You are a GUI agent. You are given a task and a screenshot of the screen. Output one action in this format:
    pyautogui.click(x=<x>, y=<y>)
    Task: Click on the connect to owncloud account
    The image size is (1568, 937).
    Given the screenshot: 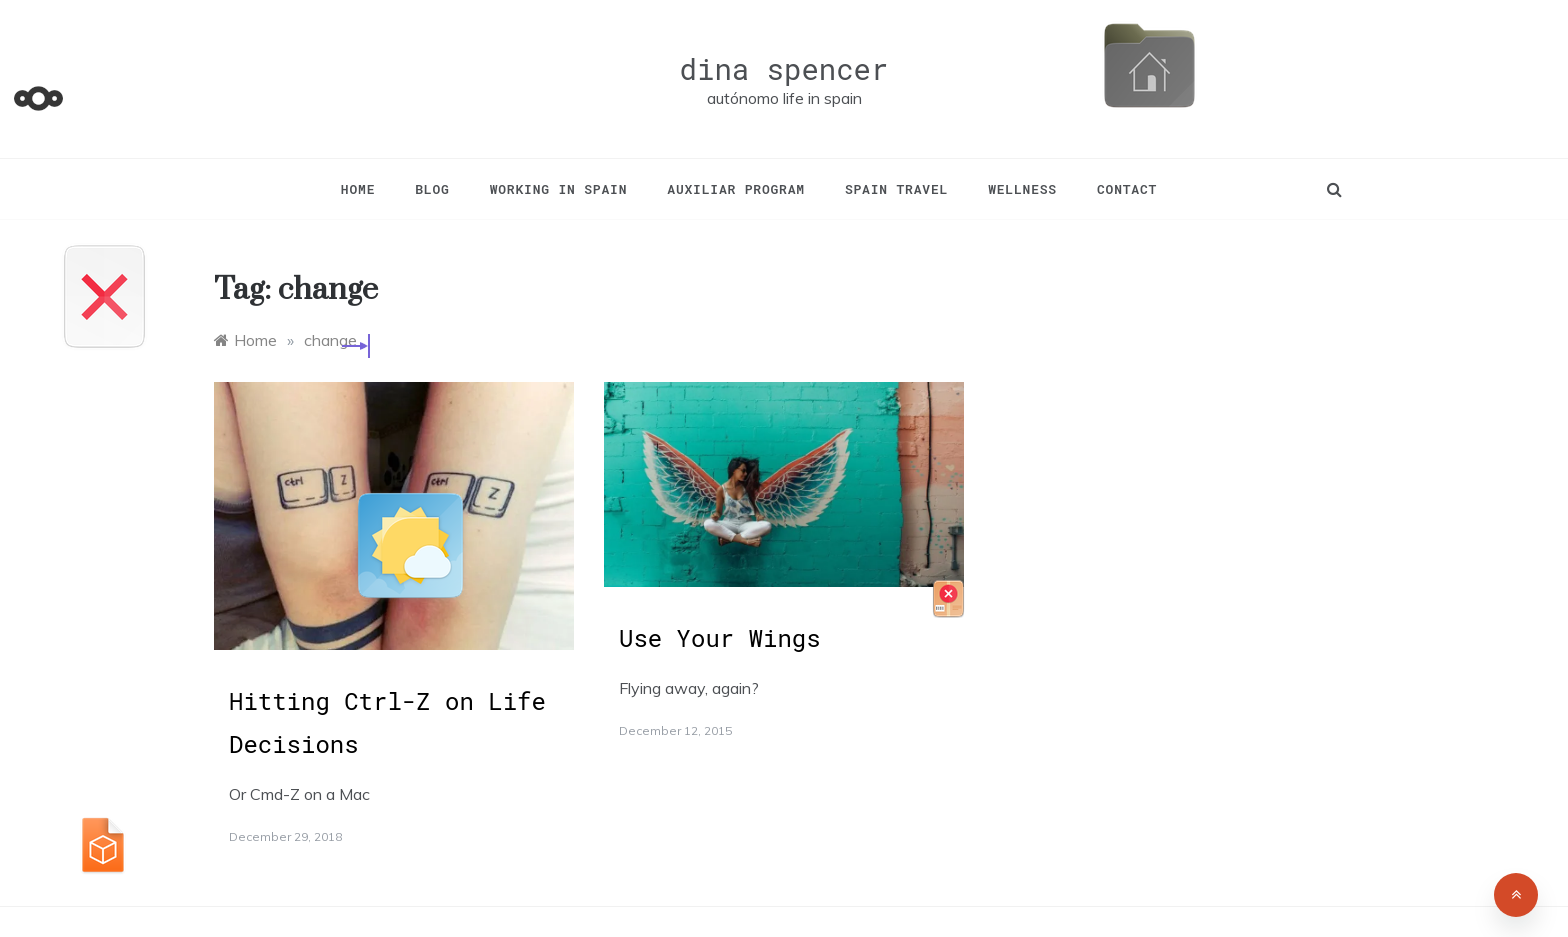 What is the action you would take?
    pyautogui.click(x=38, y=98)
    